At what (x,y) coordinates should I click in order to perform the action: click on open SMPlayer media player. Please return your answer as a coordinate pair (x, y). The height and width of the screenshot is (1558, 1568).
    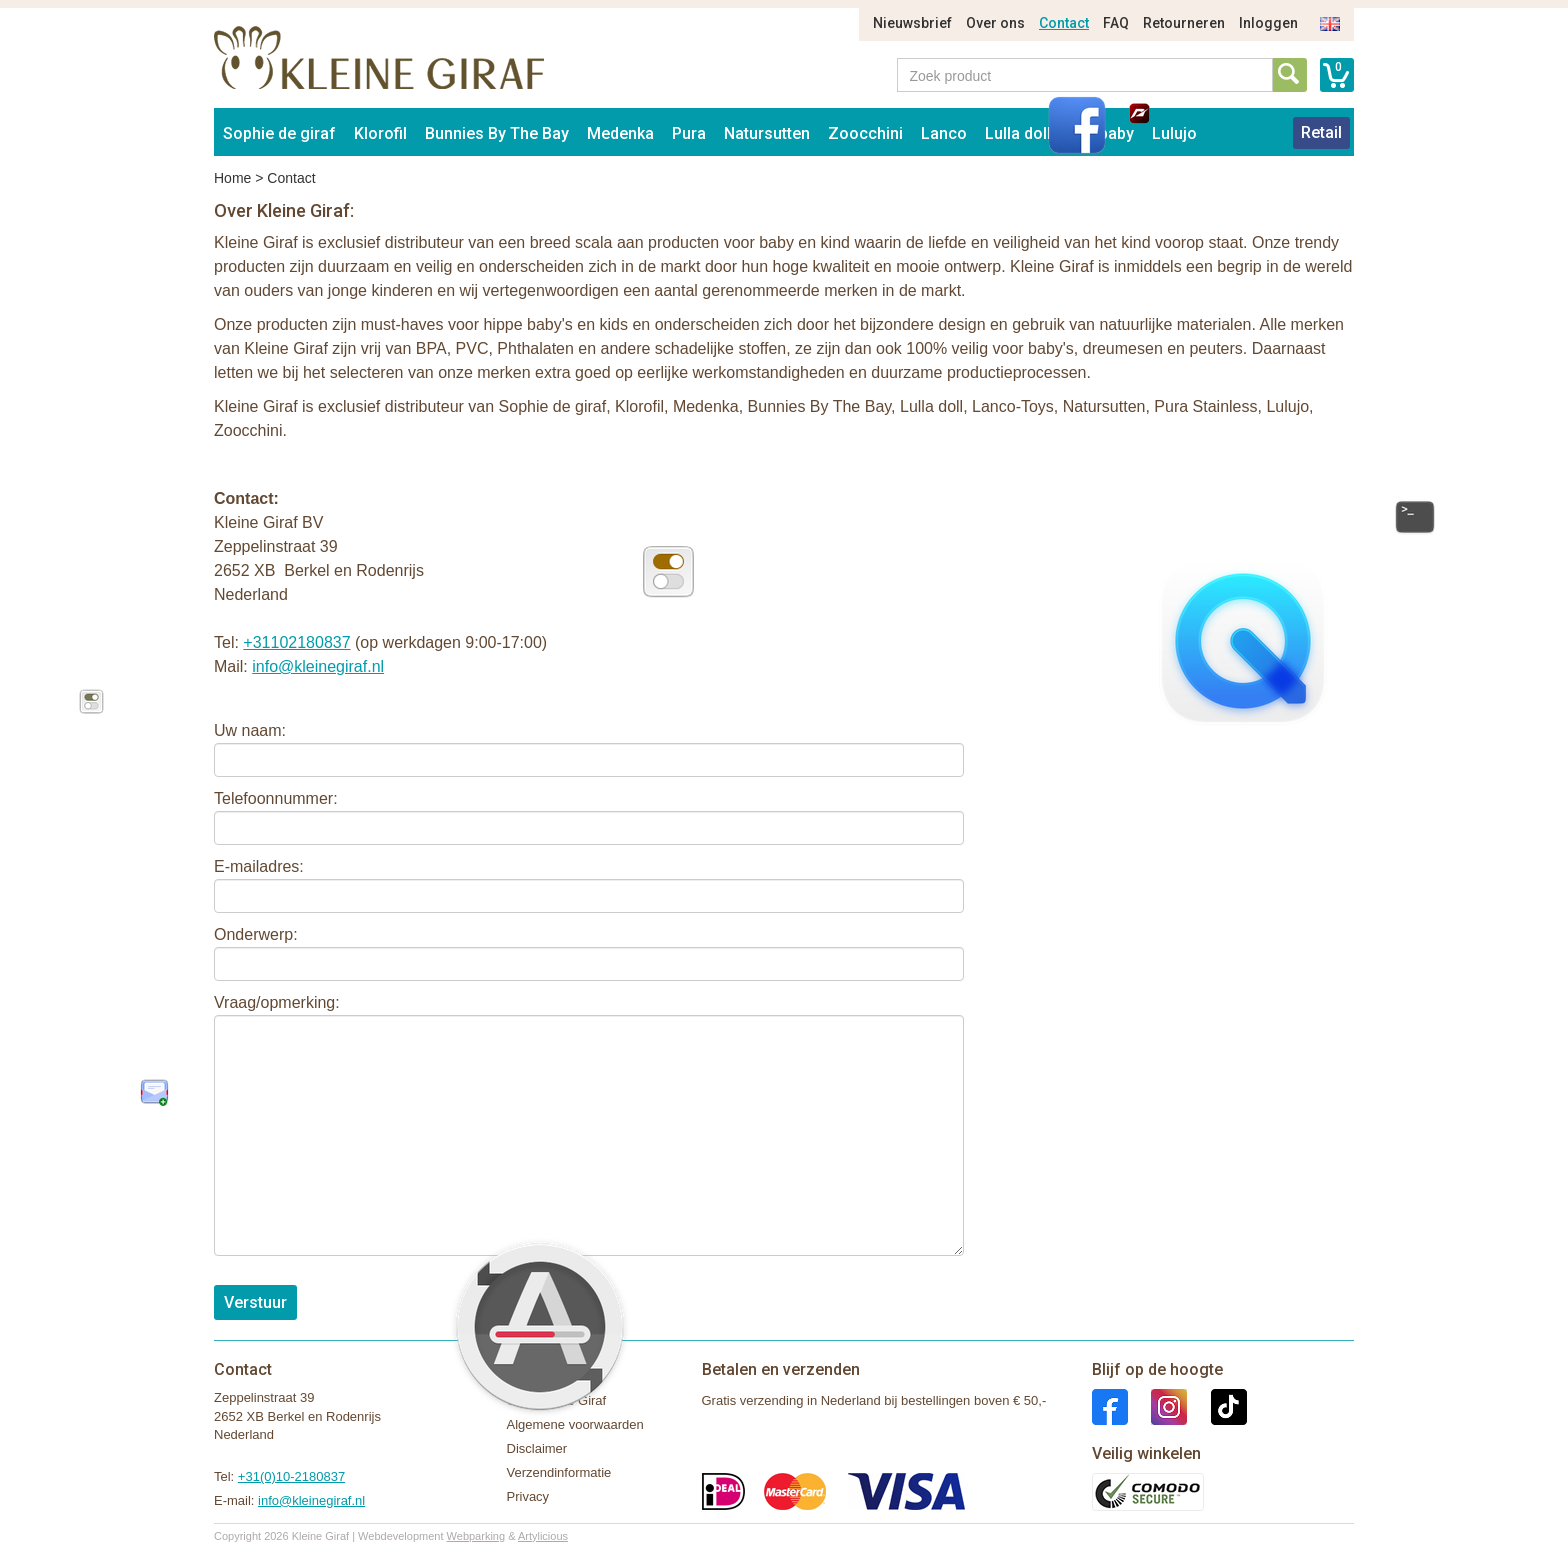
    Looking at the image, I should click on (1243, 641).